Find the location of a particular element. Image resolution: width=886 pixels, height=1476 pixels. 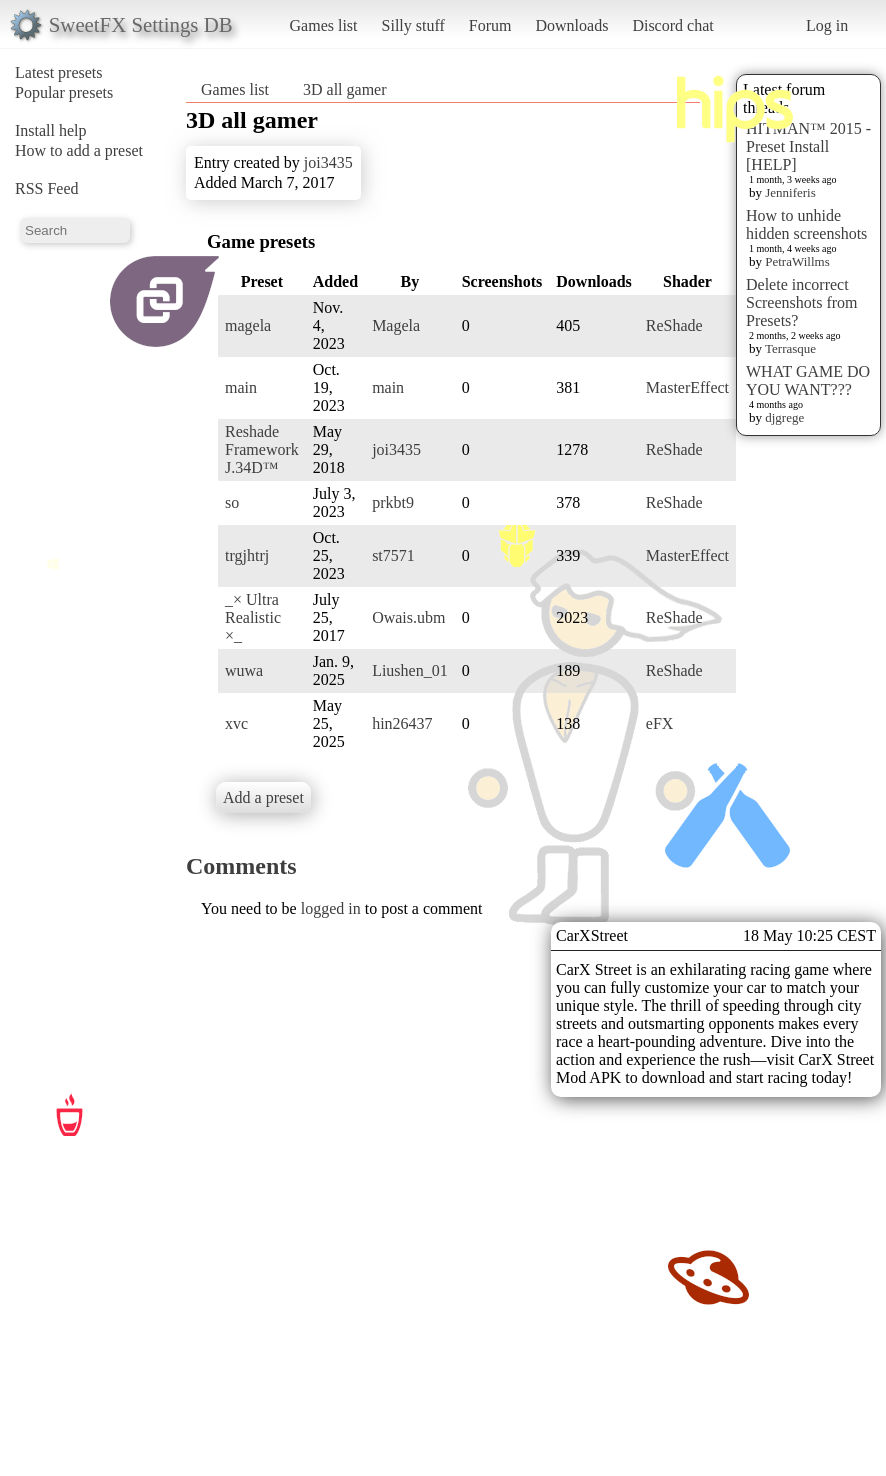

linkfire logo is located at coordinates (164, 301).